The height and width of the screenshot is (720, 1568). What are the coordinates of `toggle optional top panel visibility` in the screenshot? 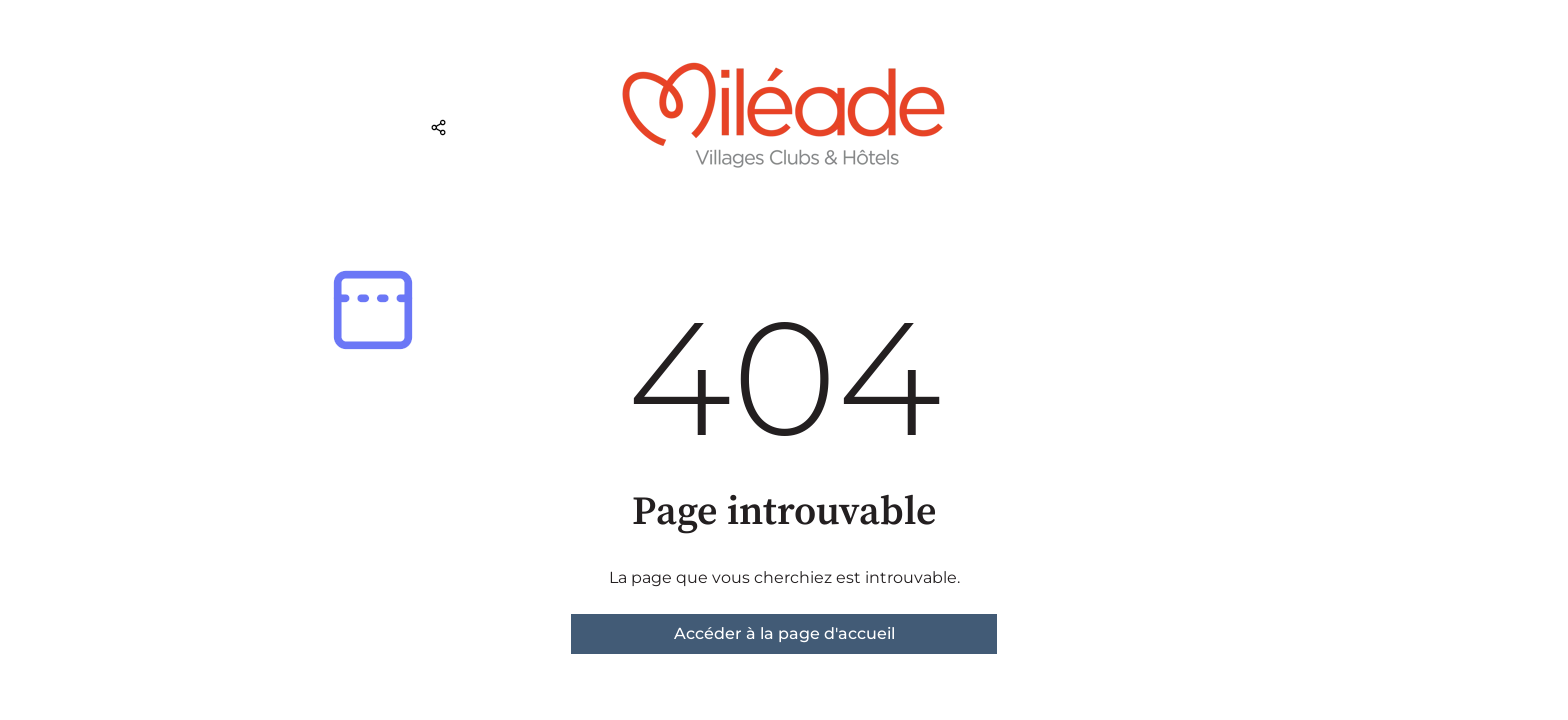 It's located at (373, 310).